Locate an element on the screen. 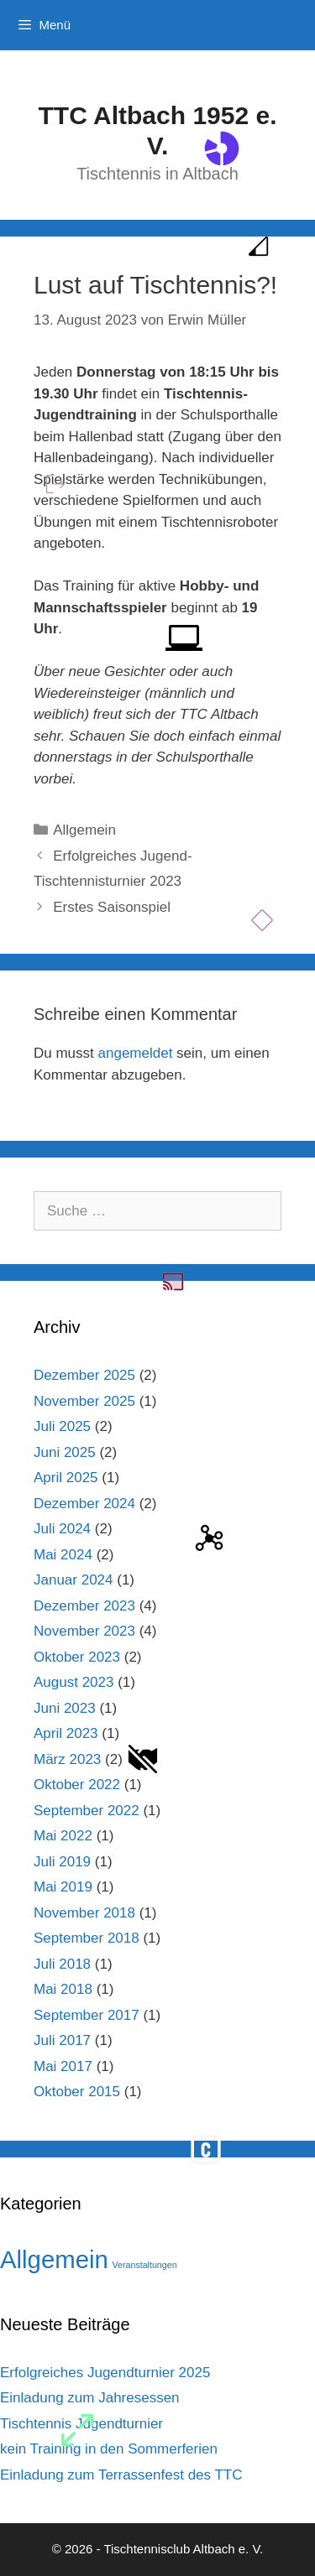  expand to fullscreen mode is located at coordinates (77, 2430).